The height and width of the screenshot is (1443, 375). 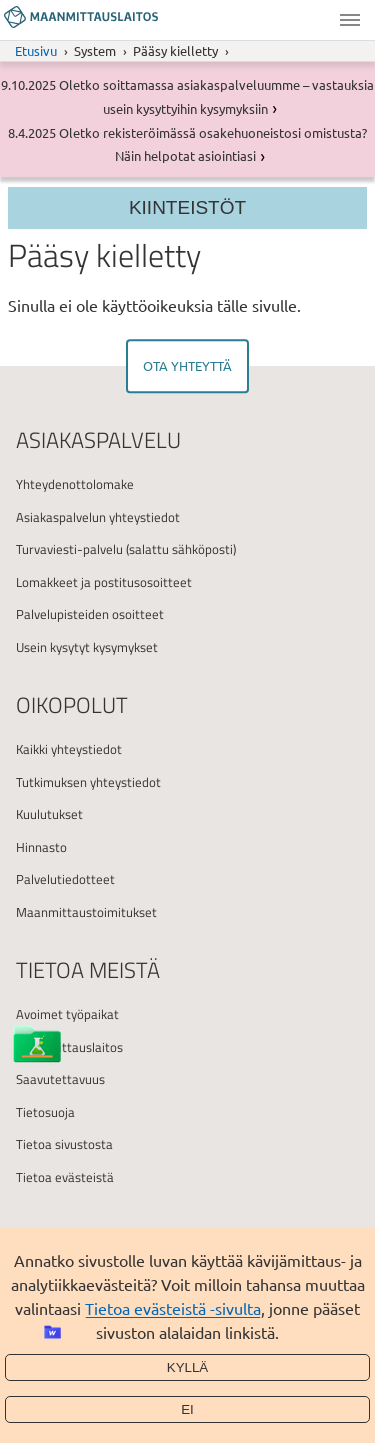 I want to click on folder containing Webflow project files, so click(x=52, y=1332).